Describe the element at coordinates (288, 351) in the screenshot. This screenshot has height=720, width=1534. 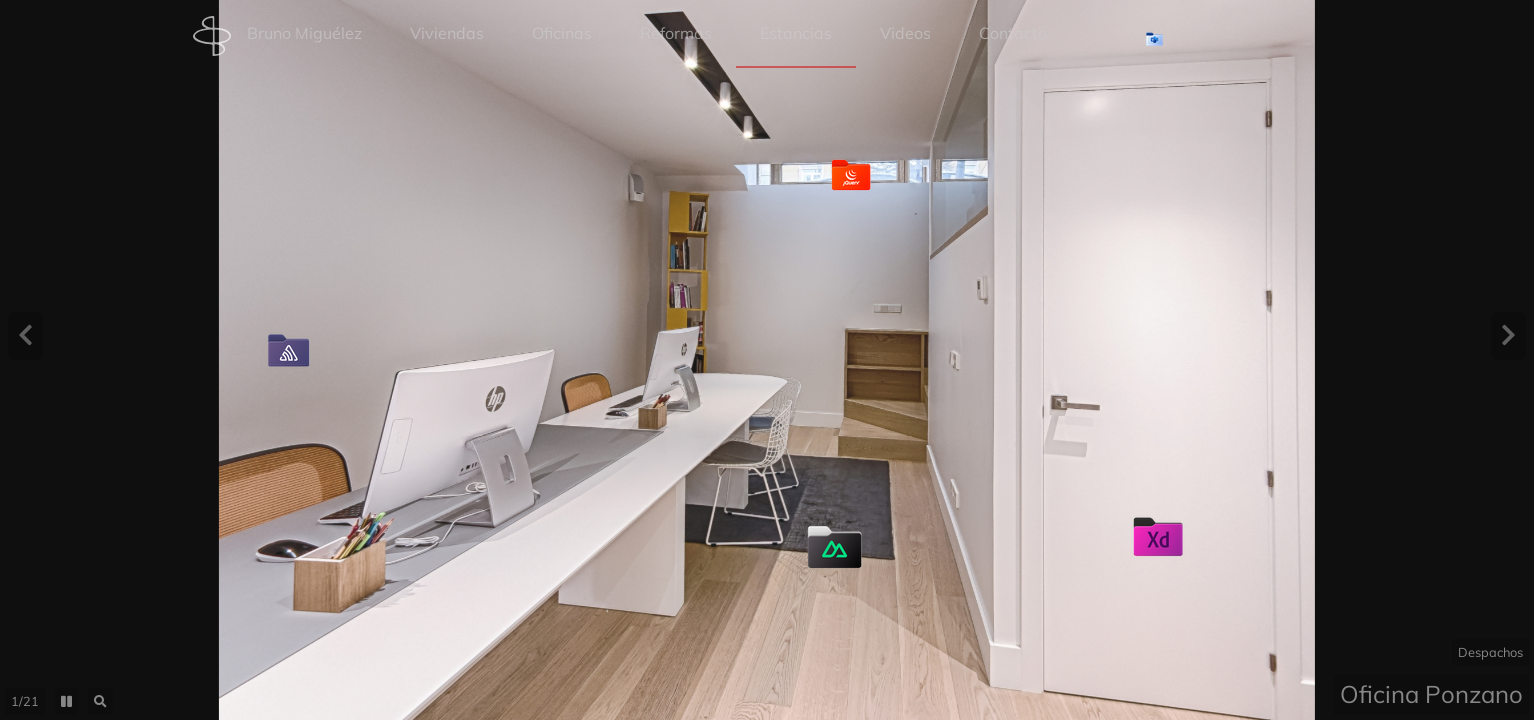
I see `folder containing sentry error monitoring projects` at that location.